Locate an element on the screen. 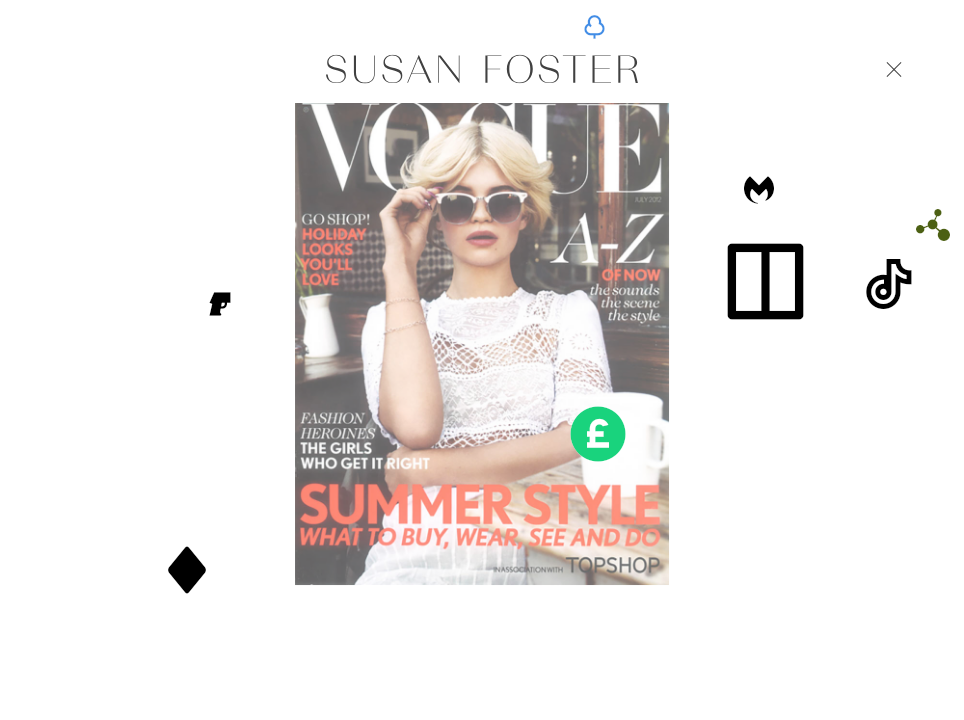  view balance in british pounds is located at coordinates (598, 434).